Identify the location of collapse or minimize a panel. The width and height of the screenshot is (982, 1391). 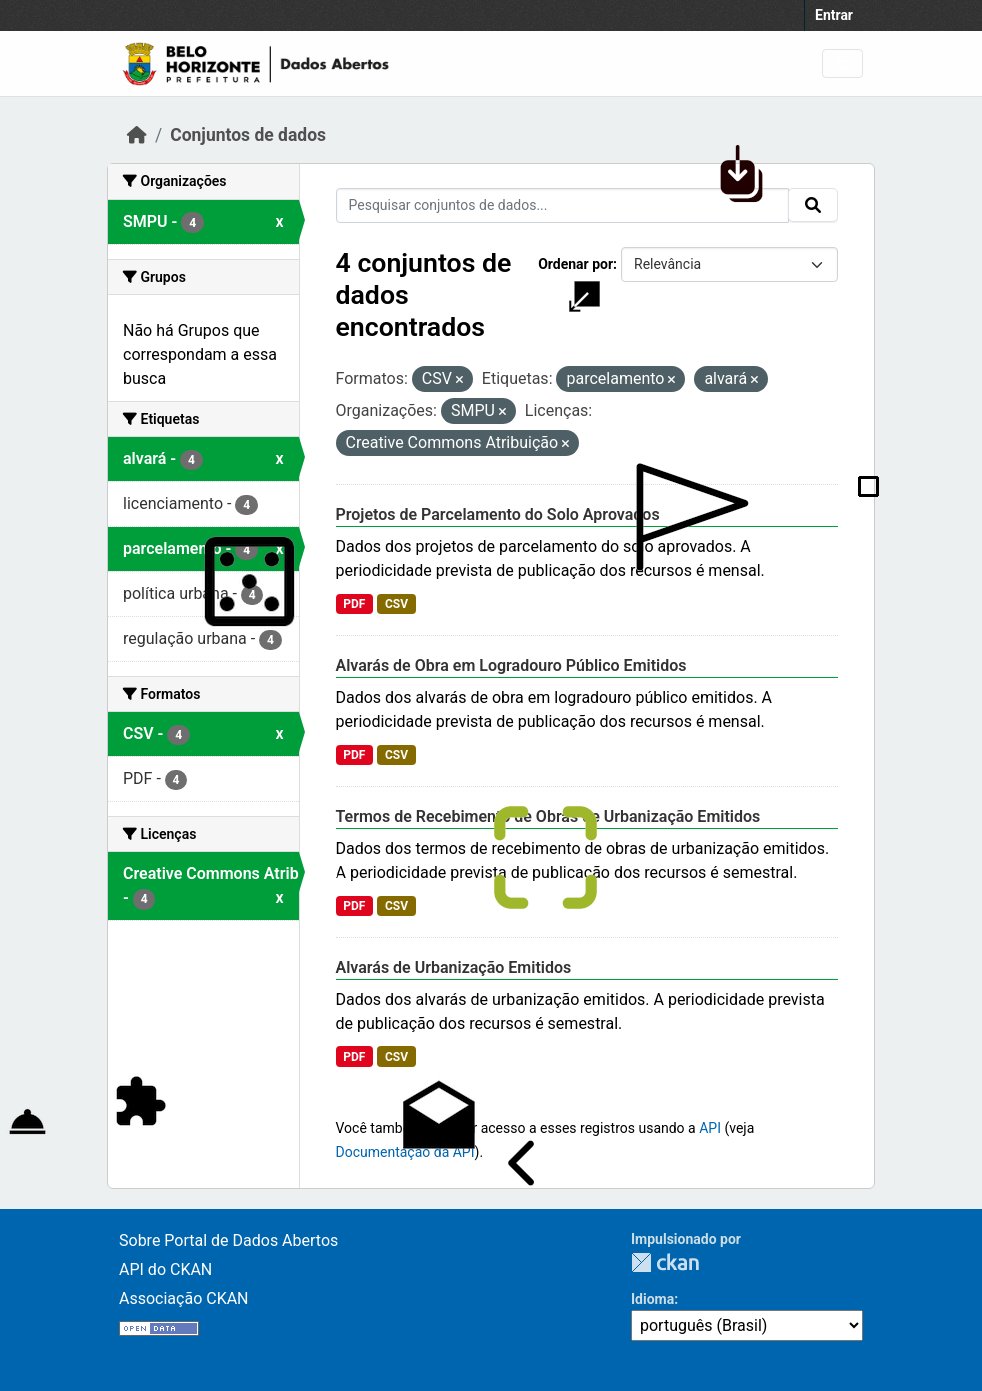
(584, 296).